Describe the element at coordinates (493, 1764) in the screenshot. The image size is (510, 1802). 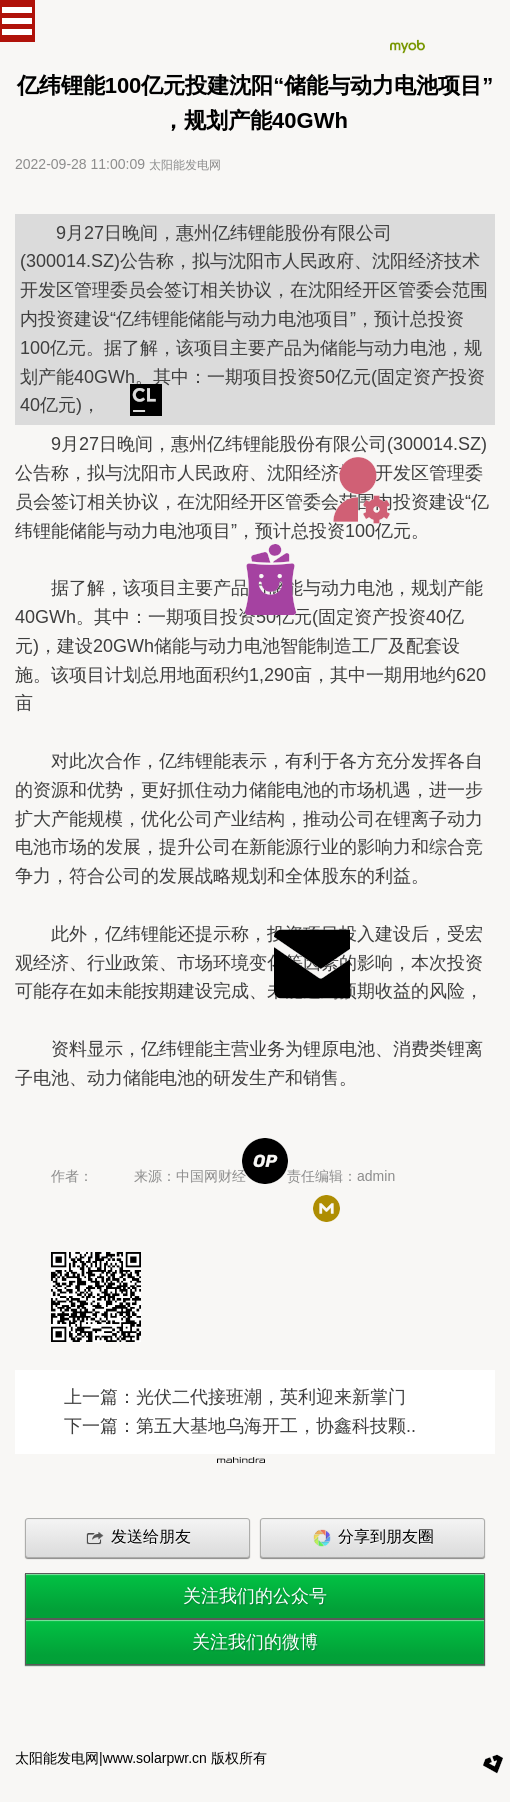
I see `open obtainium app` at that location.